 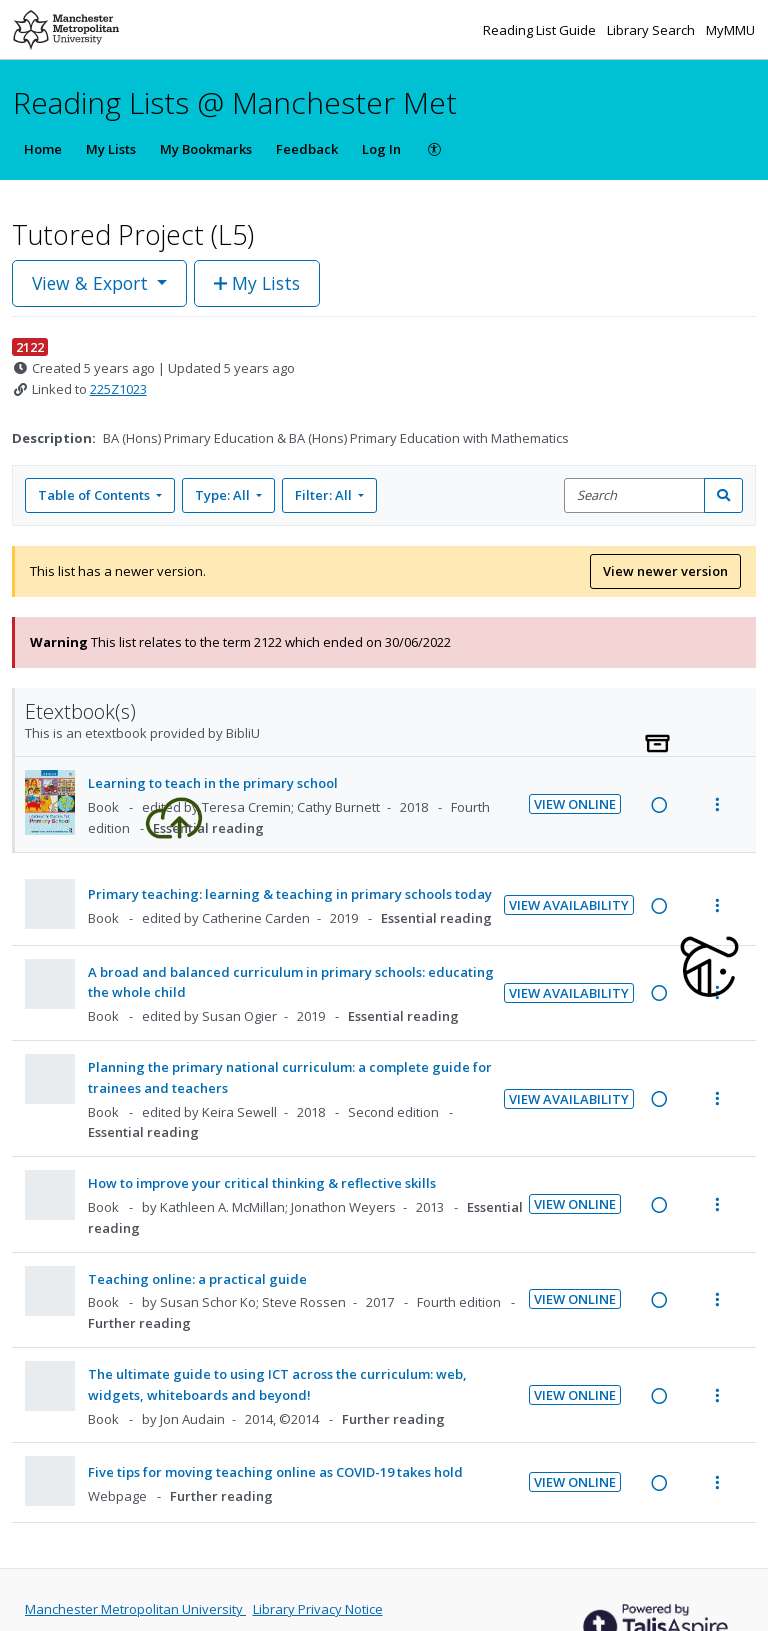 What do you see at coordinates (709, 965) in the screenshot?
I see `open the New York Times app` at bounding box center [709, 965].